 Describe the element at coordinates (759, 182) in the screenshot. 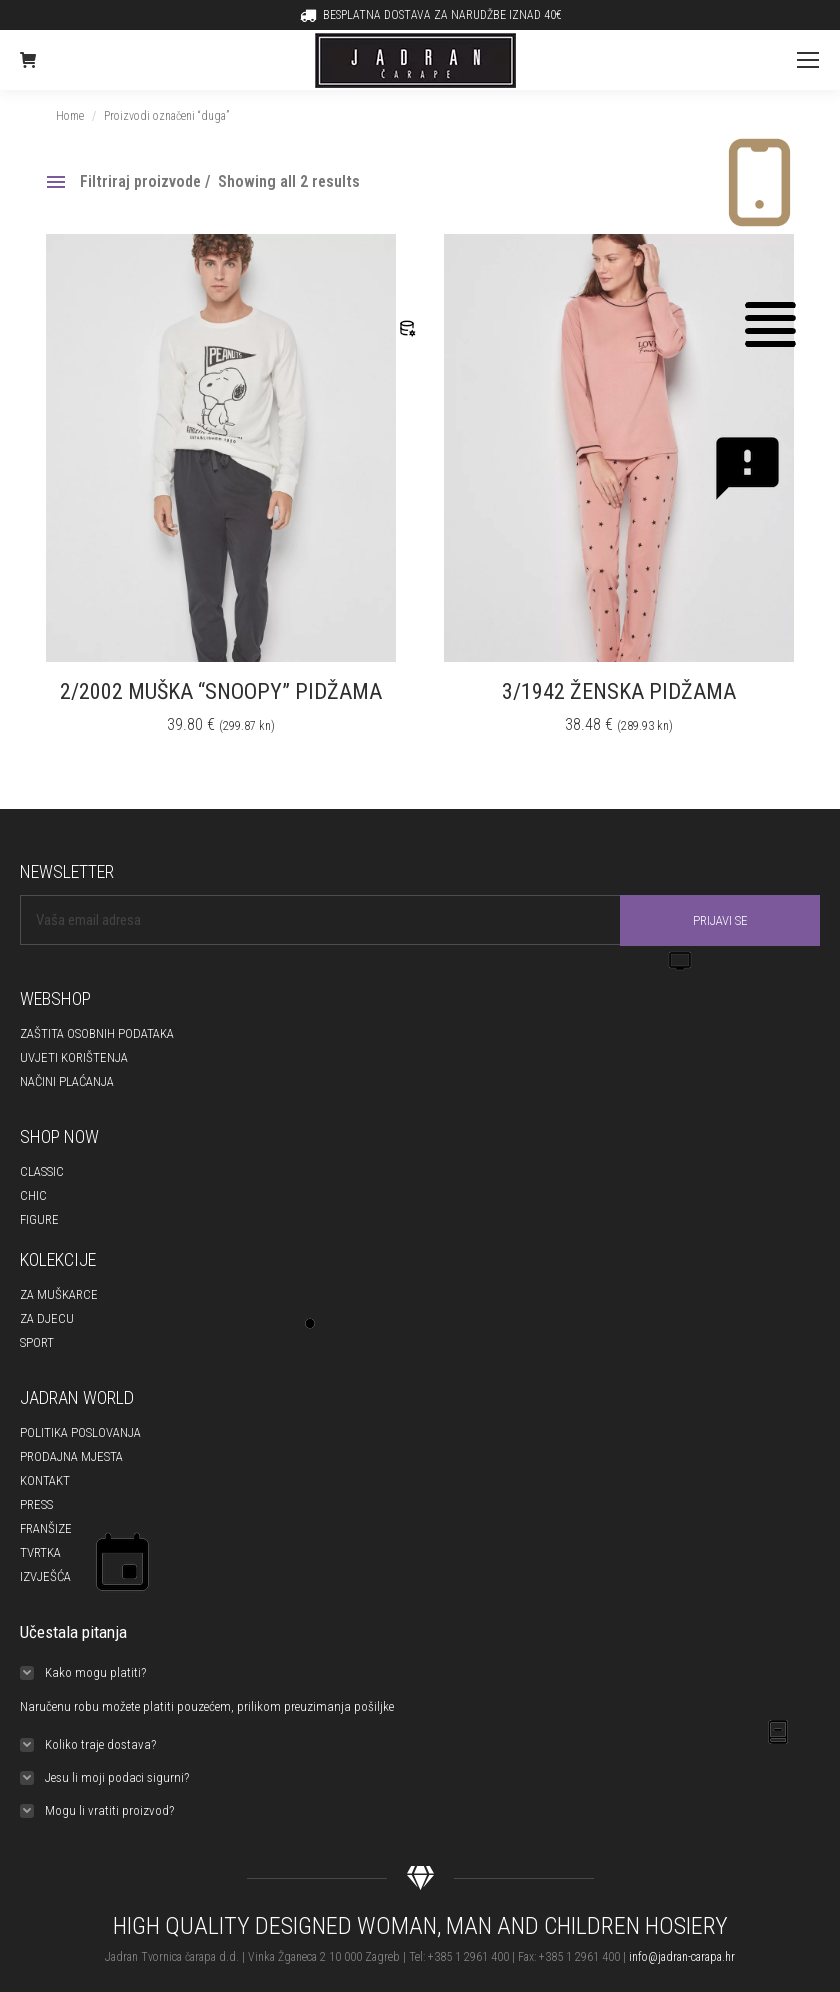

I see `switch to mobile view` at that location.